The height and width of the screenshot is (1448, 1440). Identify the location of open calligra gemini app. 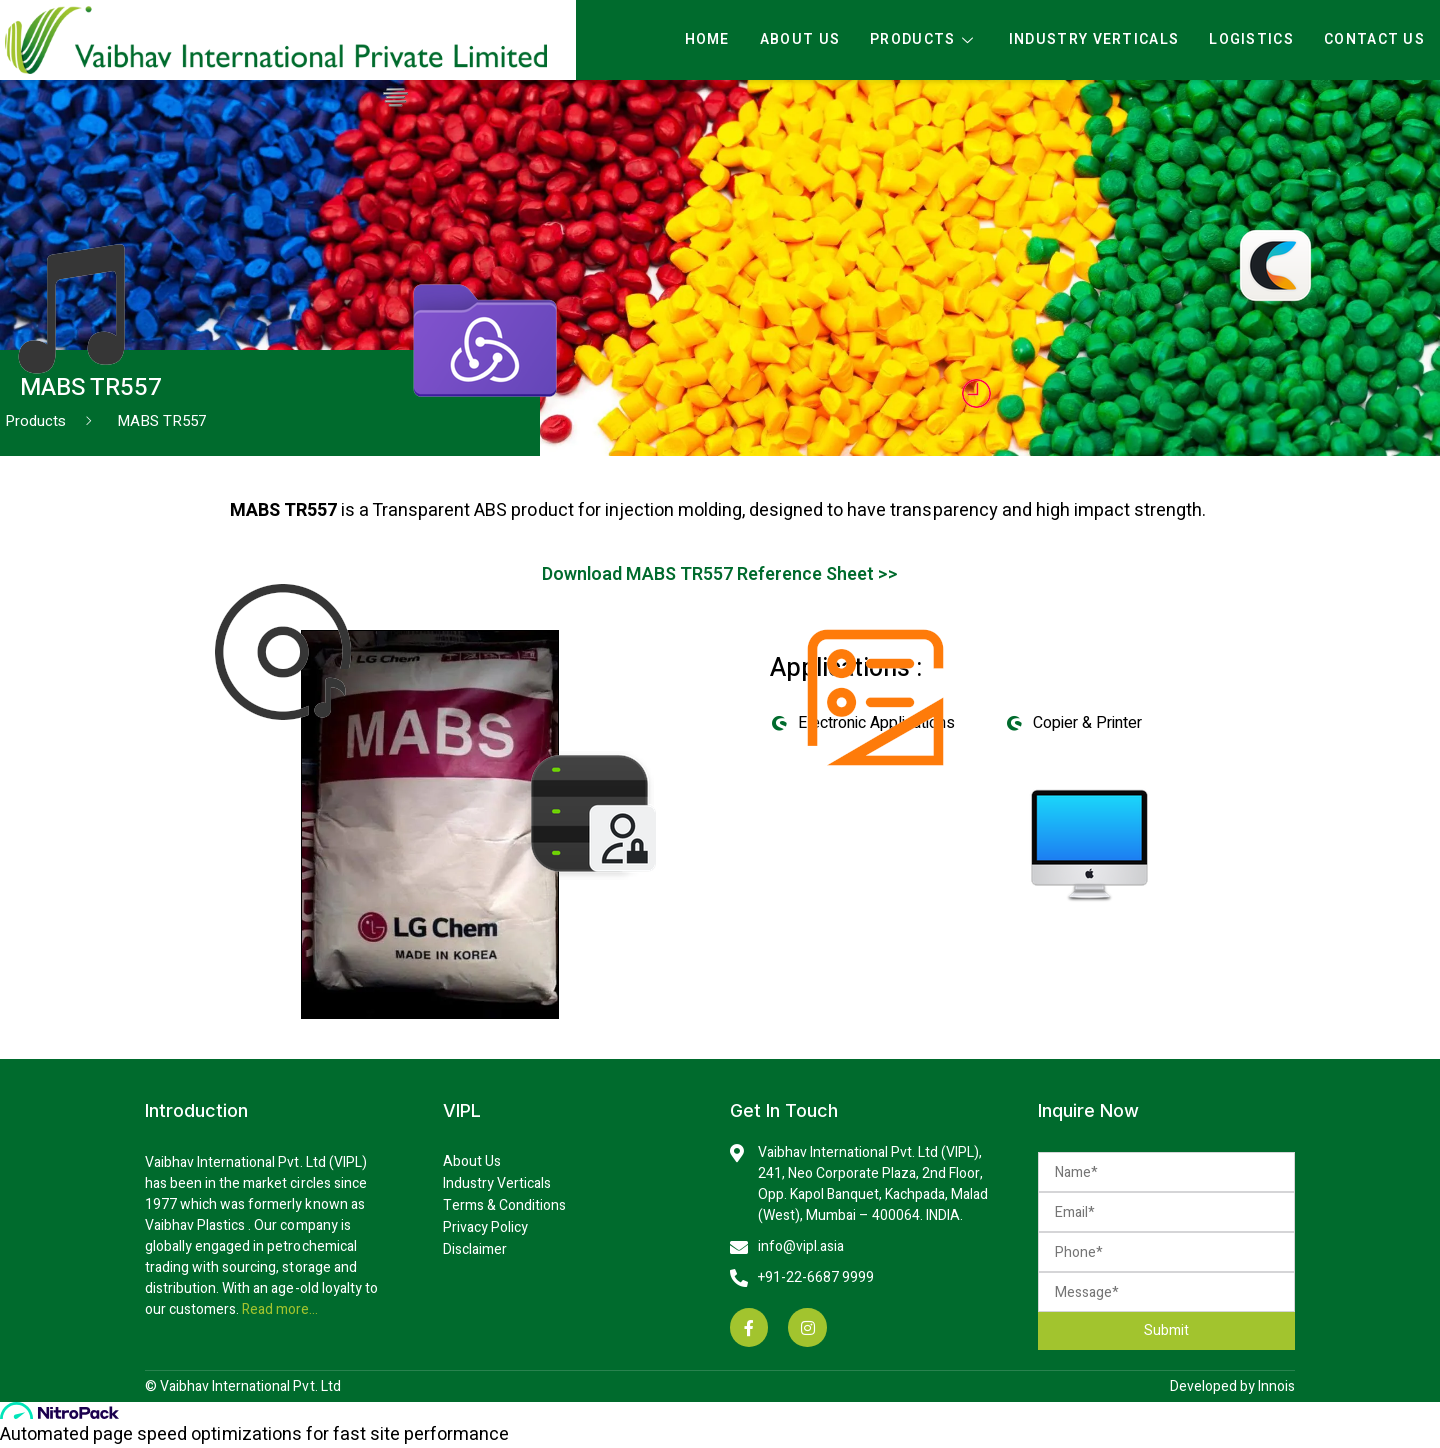
(1275, 265).